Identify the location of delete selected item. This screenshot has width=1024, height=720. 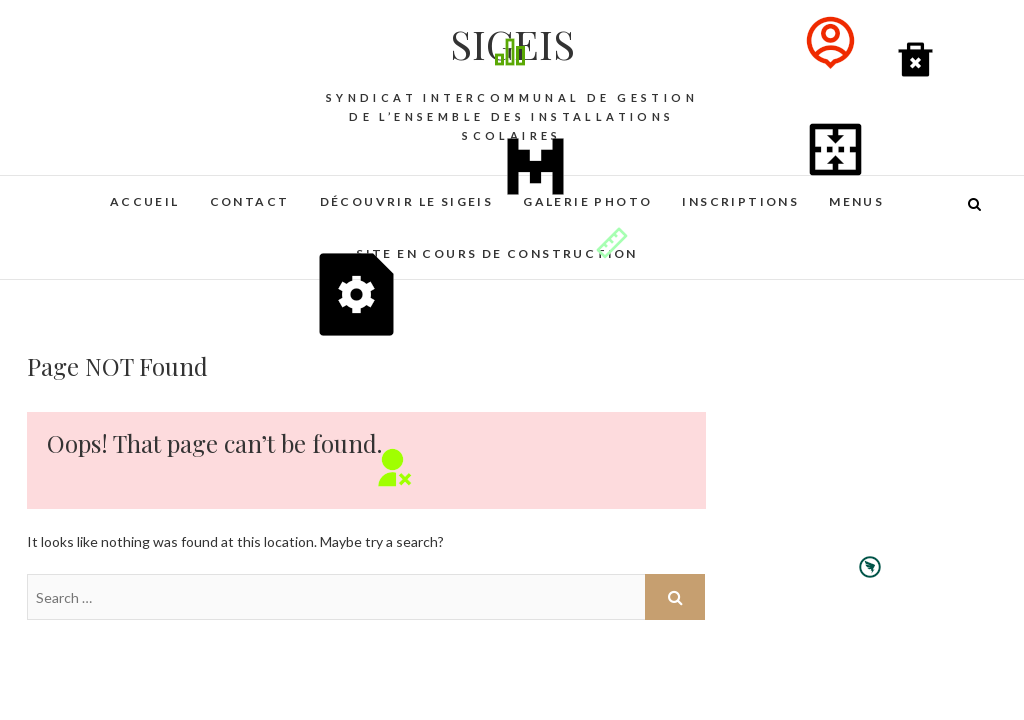
(915, 59).